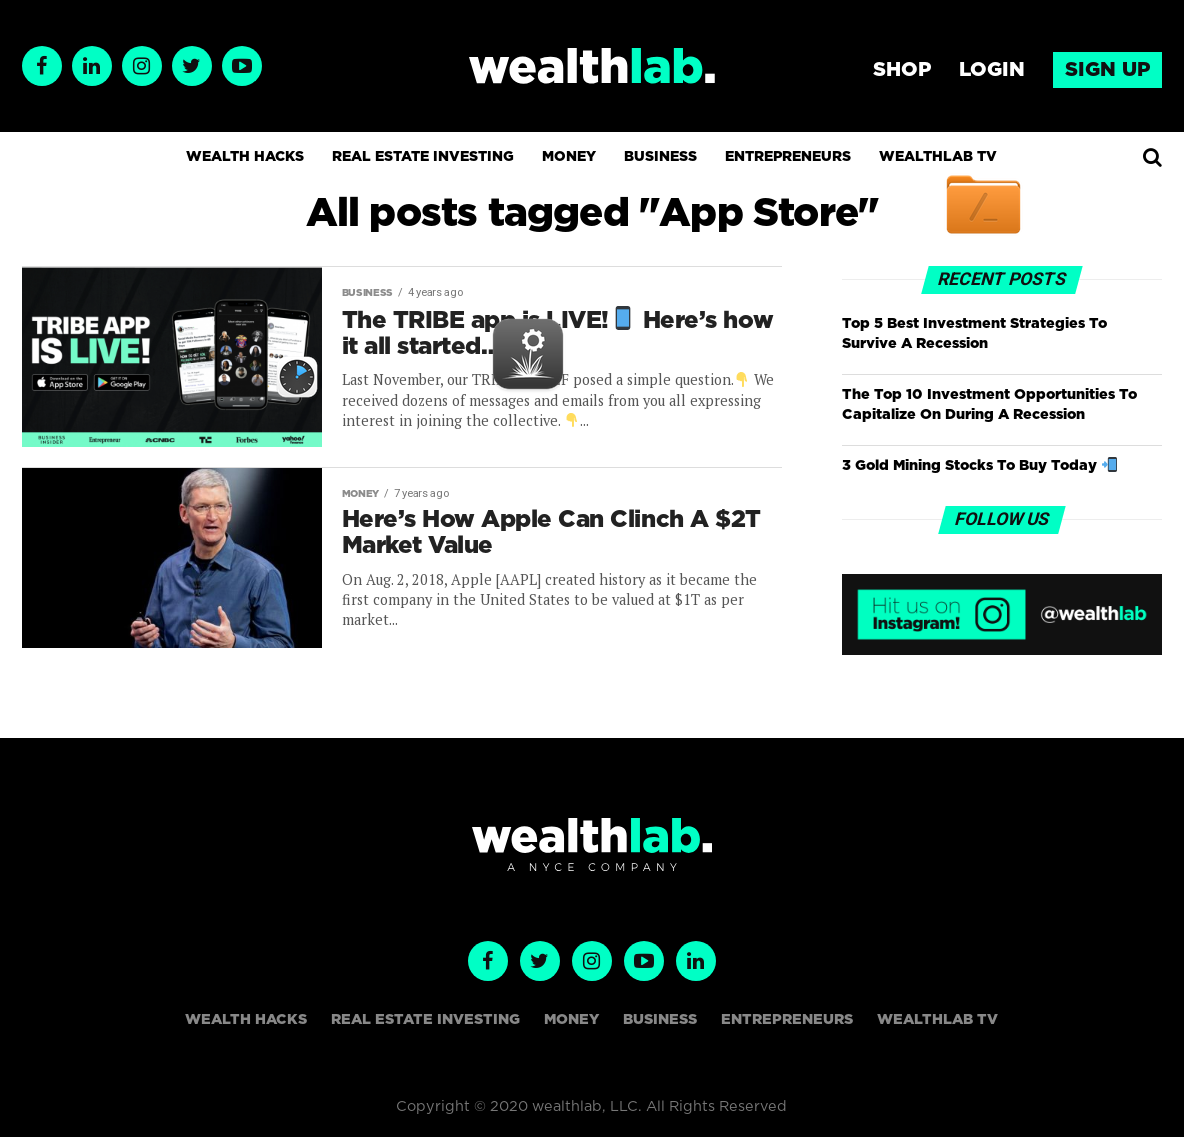 Image resolution: width=1184 pixels, height=1137 pixels. What do you see at coordinates (528, 354) in the screenshot?
I see `open wicked engine editor` at bounding box center [528, 354].